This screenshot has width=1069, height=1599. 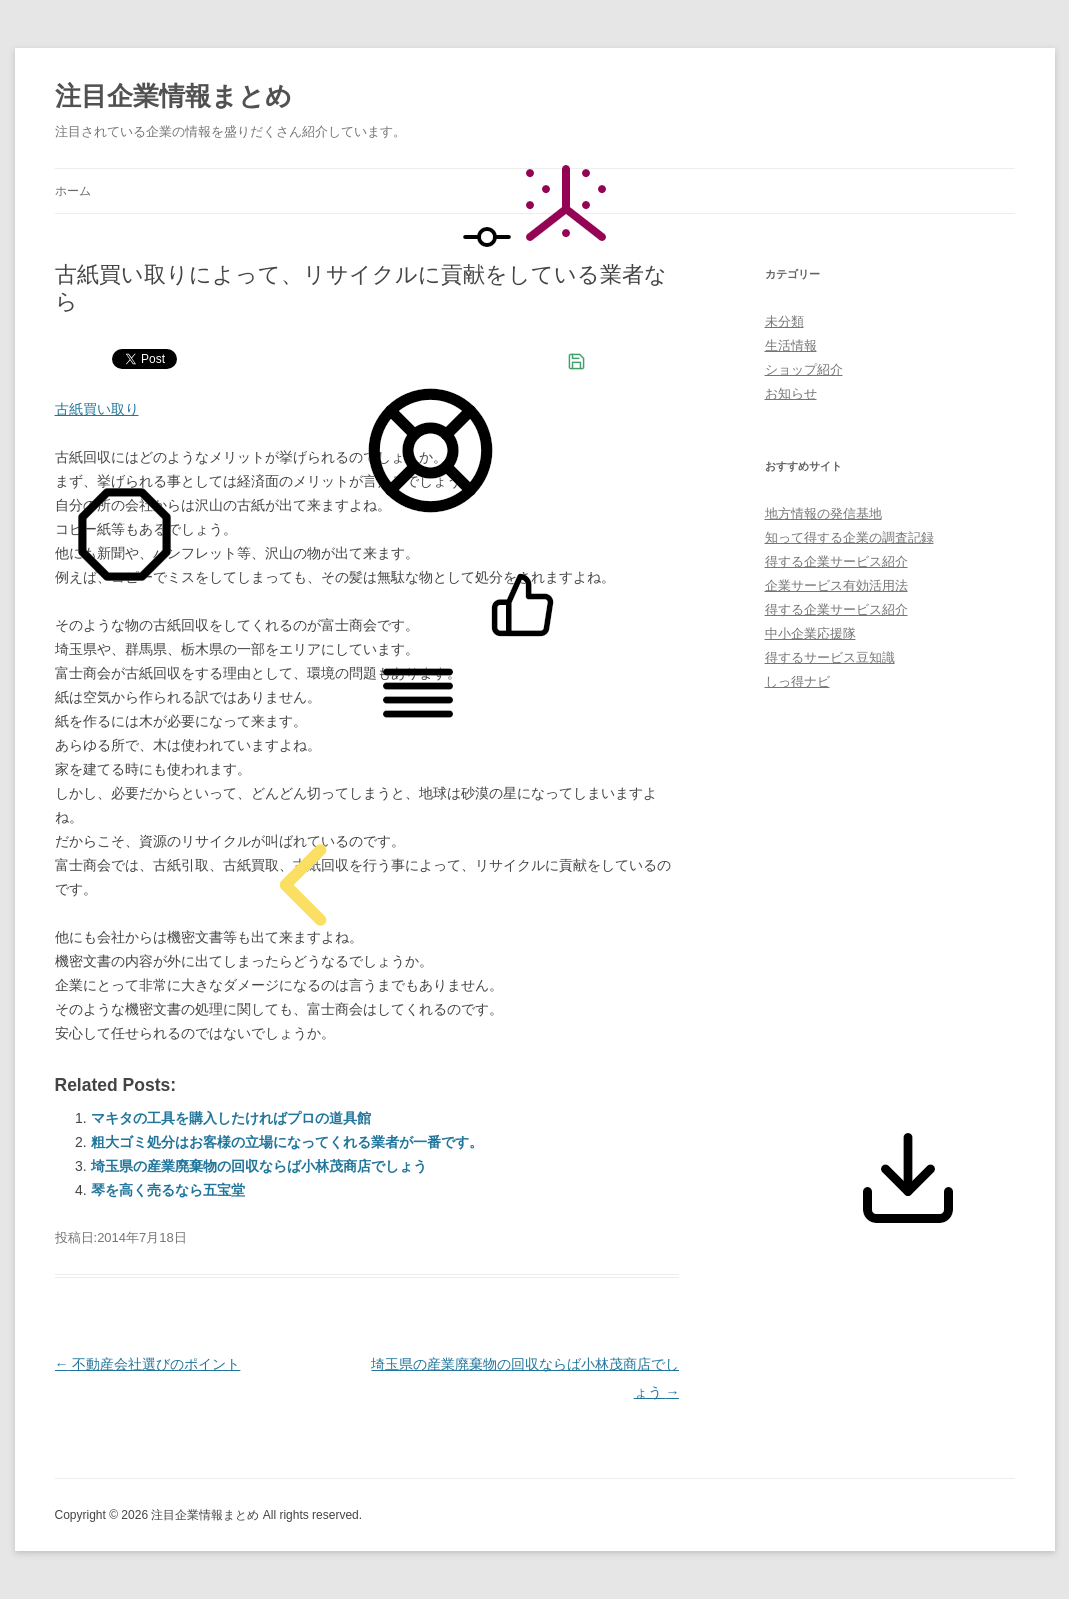 What do you see at coordinates (124, 534) in the screenshot?
I see `stop or halt action indicator` at bounding box center [124, 534].